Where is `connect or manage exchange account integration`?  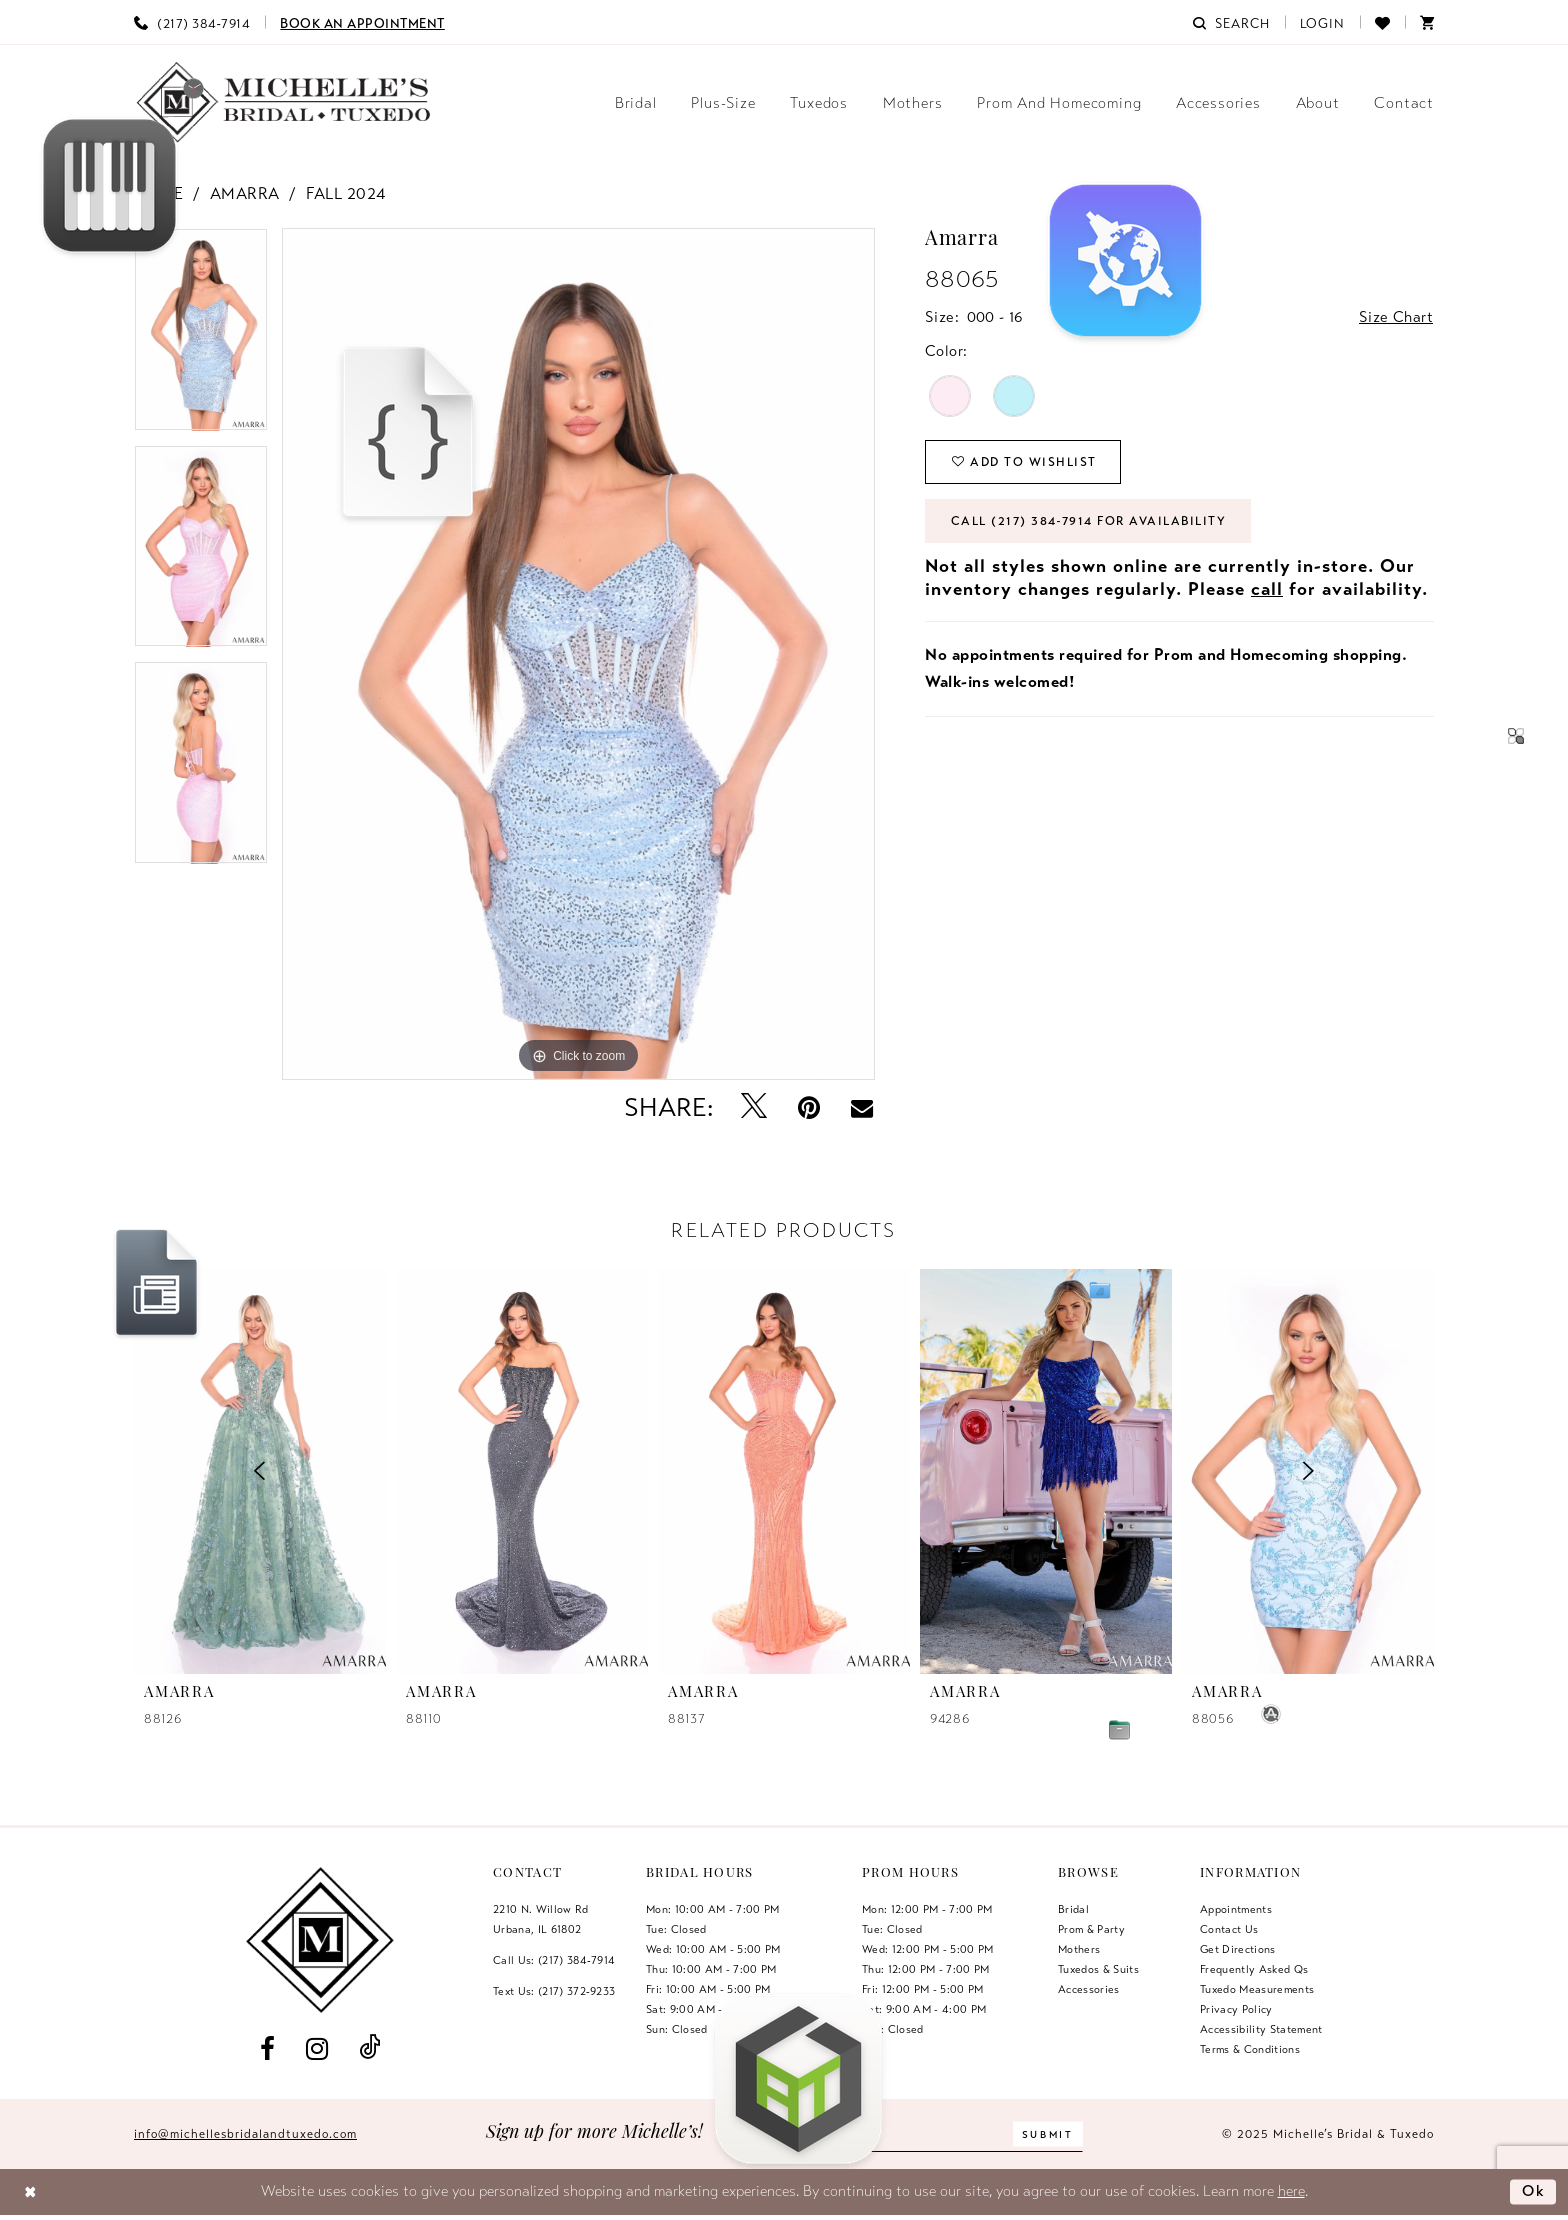
connect or manage exchange account integration is located at coordinates (1516, 736).